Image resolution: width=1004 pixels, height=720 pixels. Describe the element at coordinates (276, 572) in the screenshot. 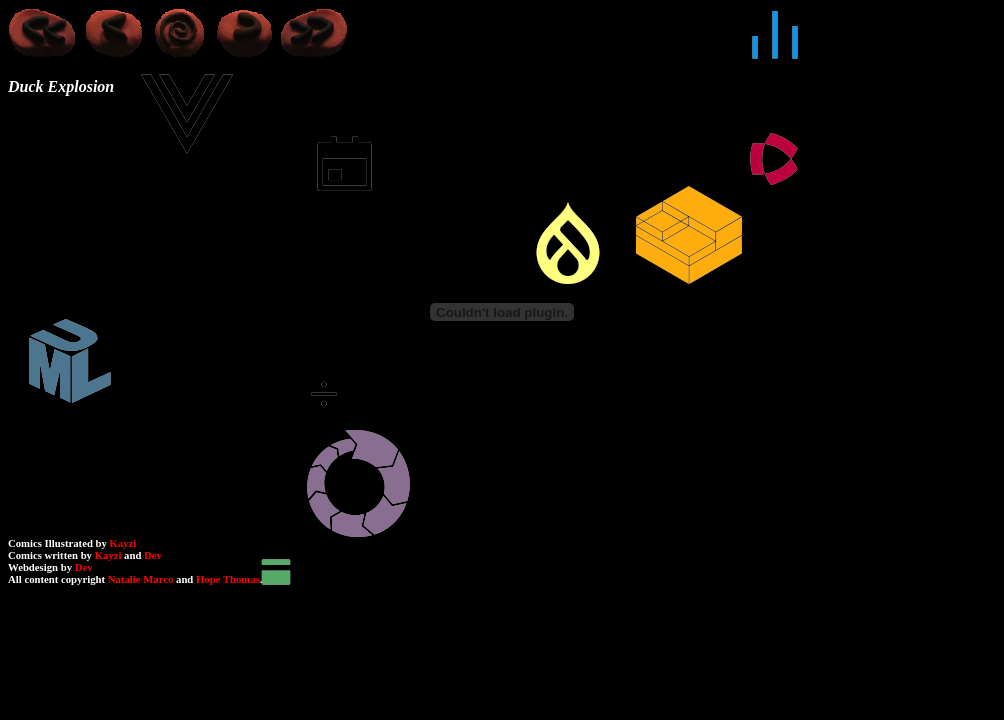

I see `access payment methods` at that location.